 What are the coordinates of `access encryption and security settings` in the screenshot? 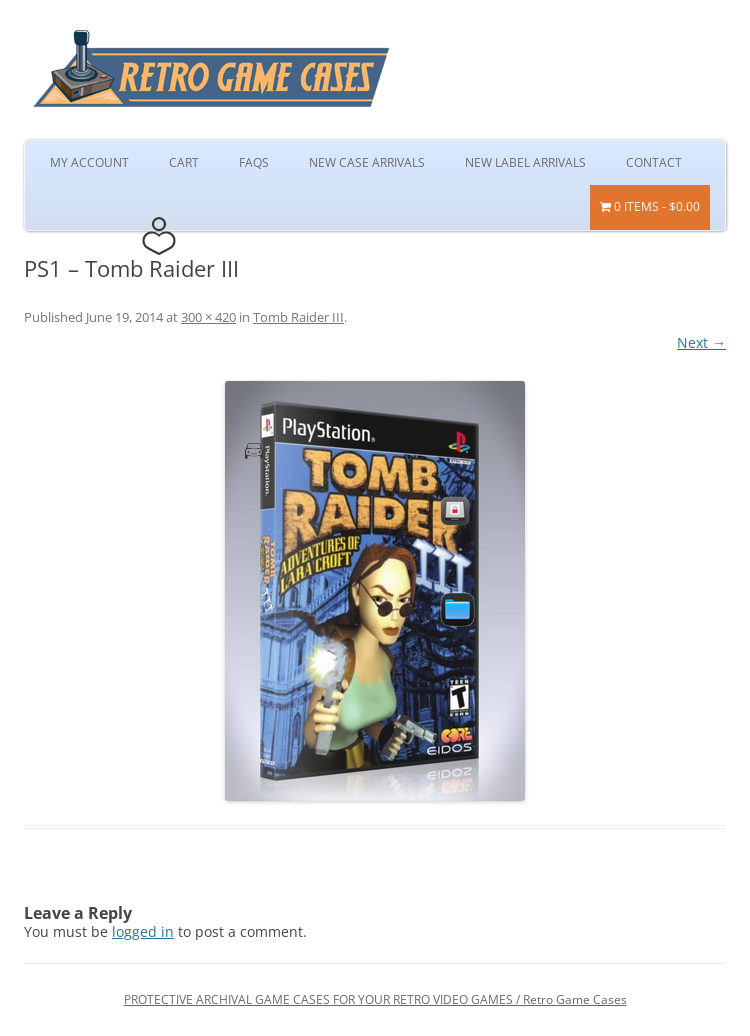 It's located at (455, 511).